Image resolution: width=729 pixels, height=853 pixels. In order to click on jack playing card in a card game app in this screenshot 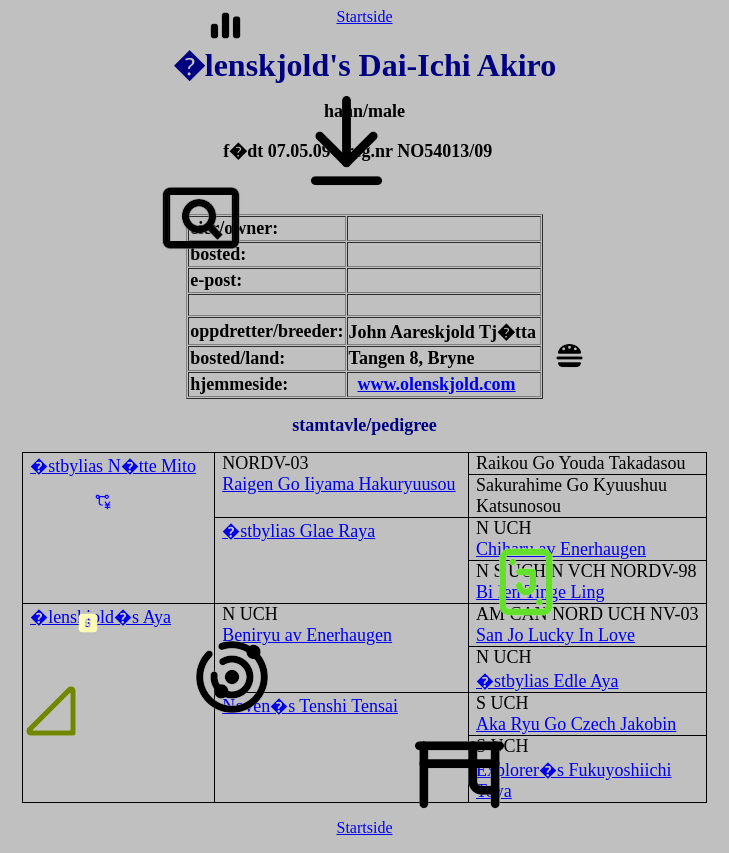, I will do `click(526, 582)`.